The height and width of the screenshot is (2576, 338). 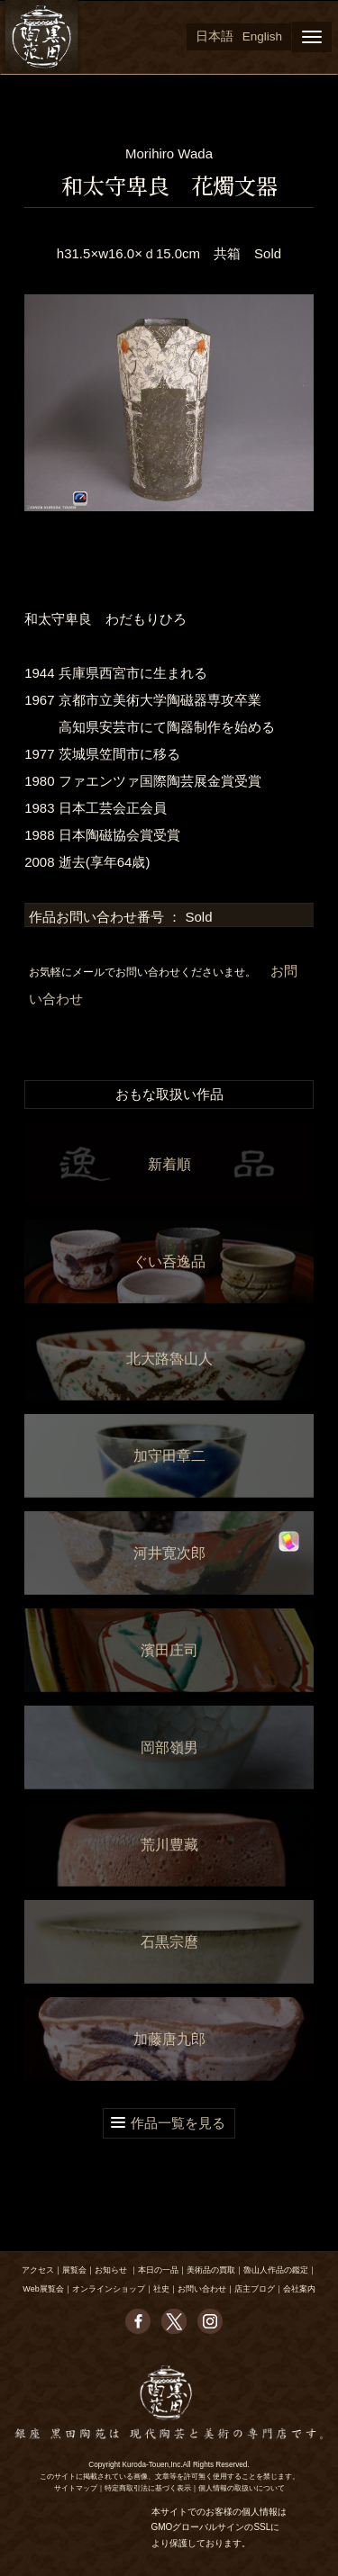 I want to click on open system resource monitor, so click(x=80, y=499).